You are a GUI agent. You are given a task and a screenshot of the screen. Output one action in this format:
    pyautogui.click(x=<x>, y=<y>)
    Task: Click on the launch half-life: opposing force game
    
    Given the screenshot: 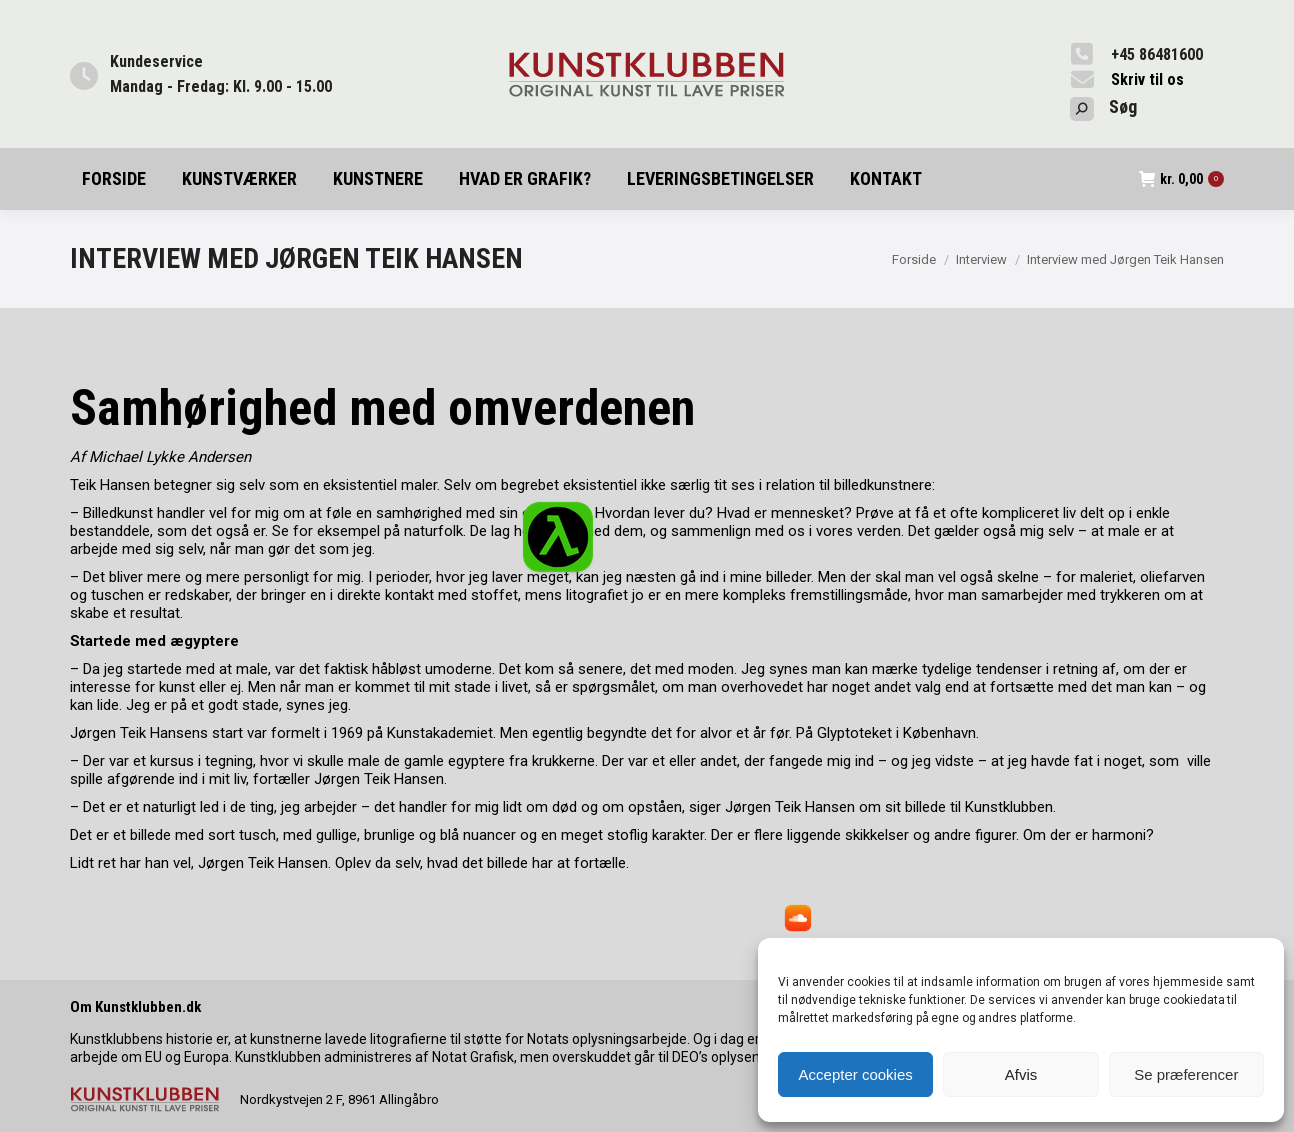 What is the action you would take?
    pyautogui.click(x=558, y=537)
    